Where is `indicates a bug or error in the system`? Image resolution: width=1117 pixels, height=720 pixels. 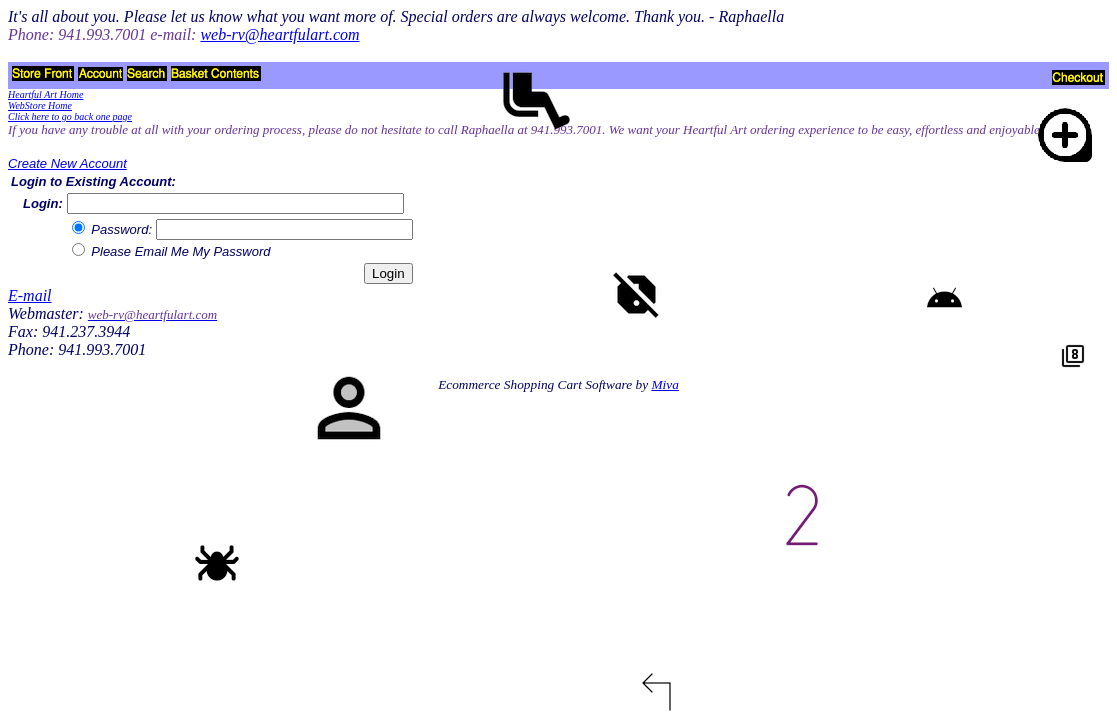
indicates a bug or error in the system is located at coordinates (217, 564).